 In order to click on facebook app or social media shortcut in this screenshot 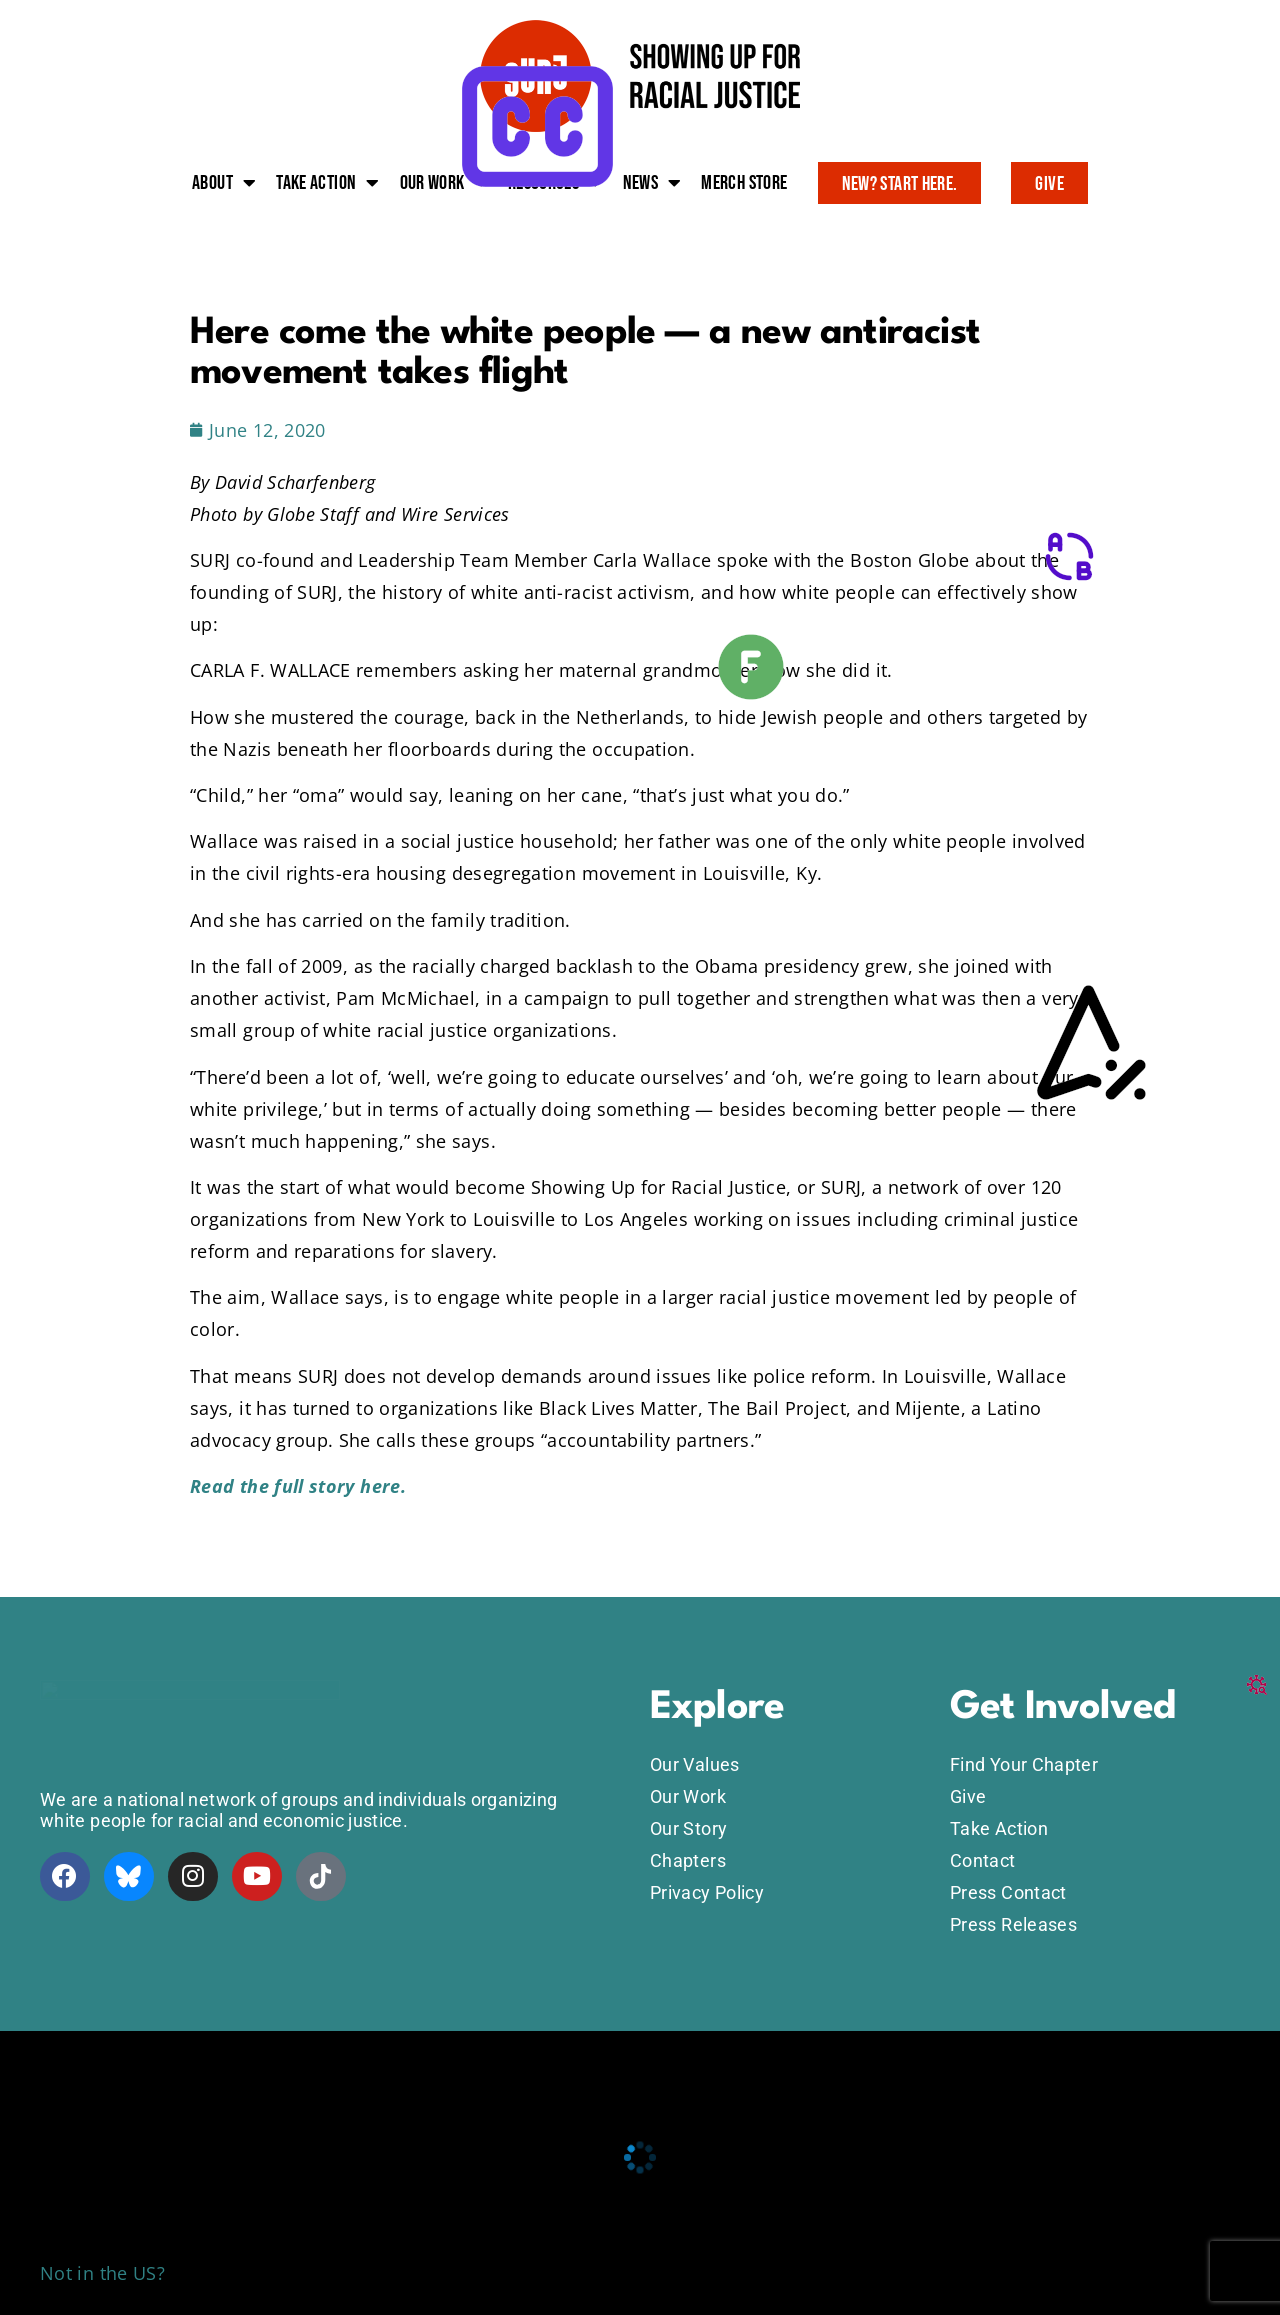, I will do `click(751, 667)`.